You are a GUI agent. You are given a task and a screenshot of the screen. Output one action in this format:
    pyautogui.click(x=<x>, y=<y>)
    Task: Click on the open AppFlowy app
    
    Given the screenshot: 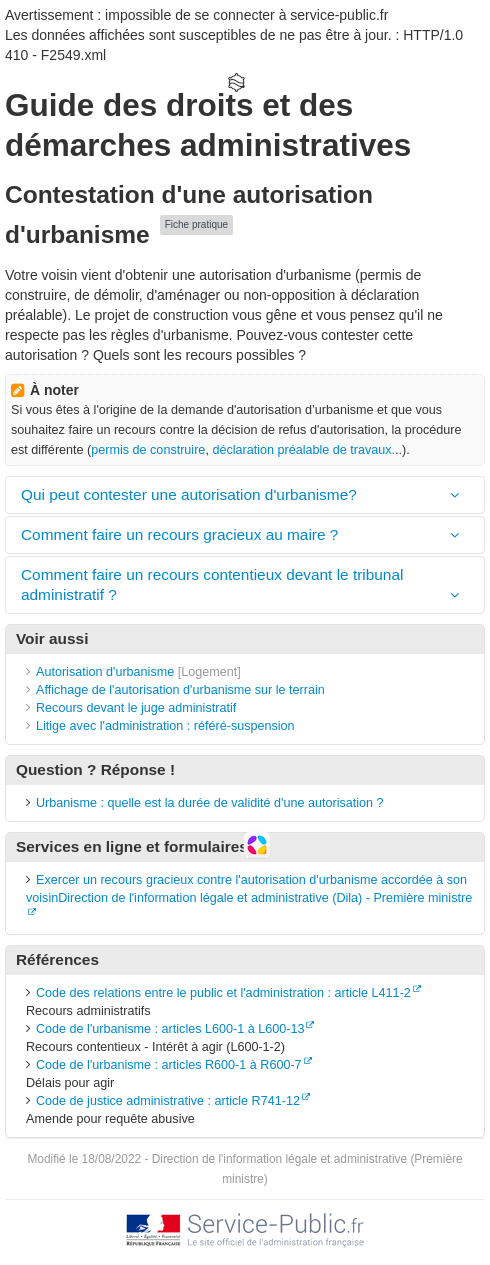 What is the action you would take?
    pyautogui.click(x=257, y=845)
    